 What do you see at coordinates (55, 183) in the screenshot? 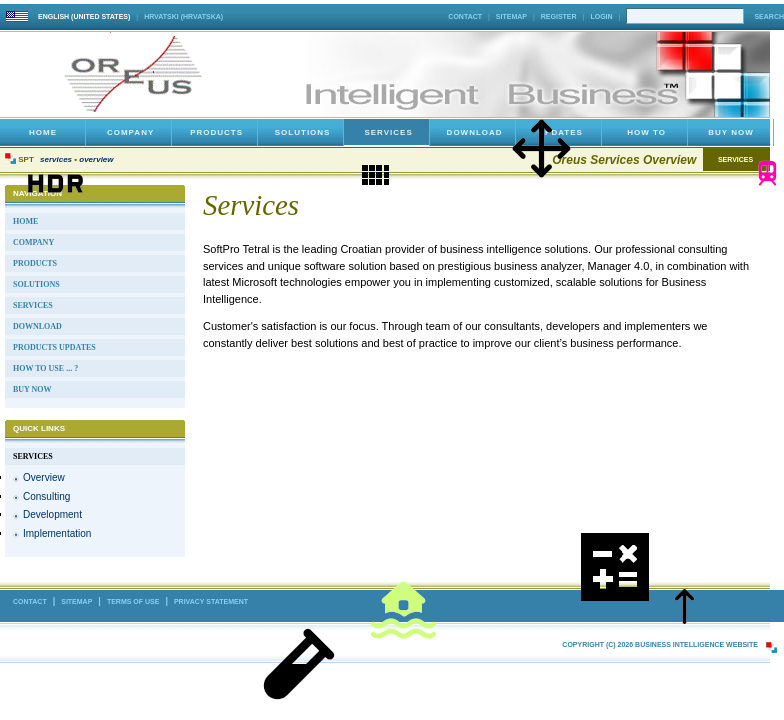
I see `HDR mode is currently enabled` at bounding box center [55, 183].